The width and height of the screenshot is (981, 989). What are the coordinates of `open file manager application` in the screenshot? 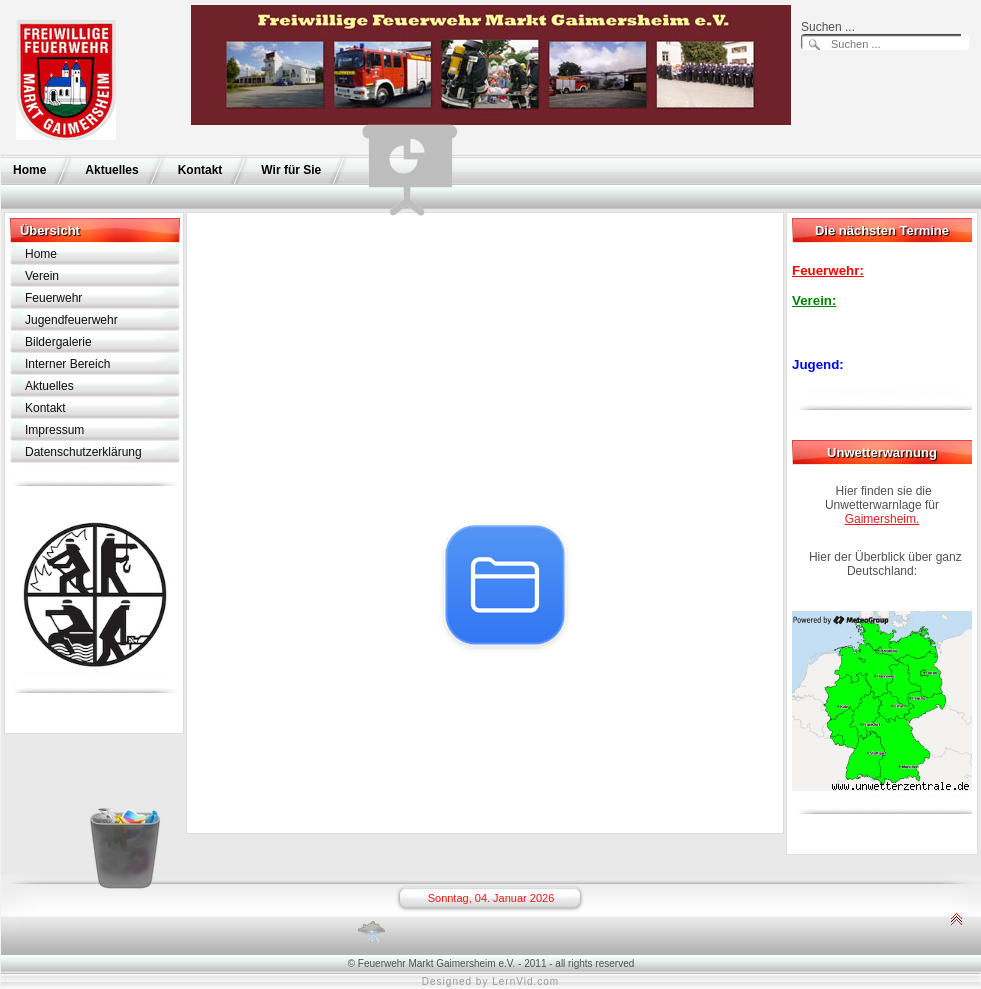 It's located at (505, 587).